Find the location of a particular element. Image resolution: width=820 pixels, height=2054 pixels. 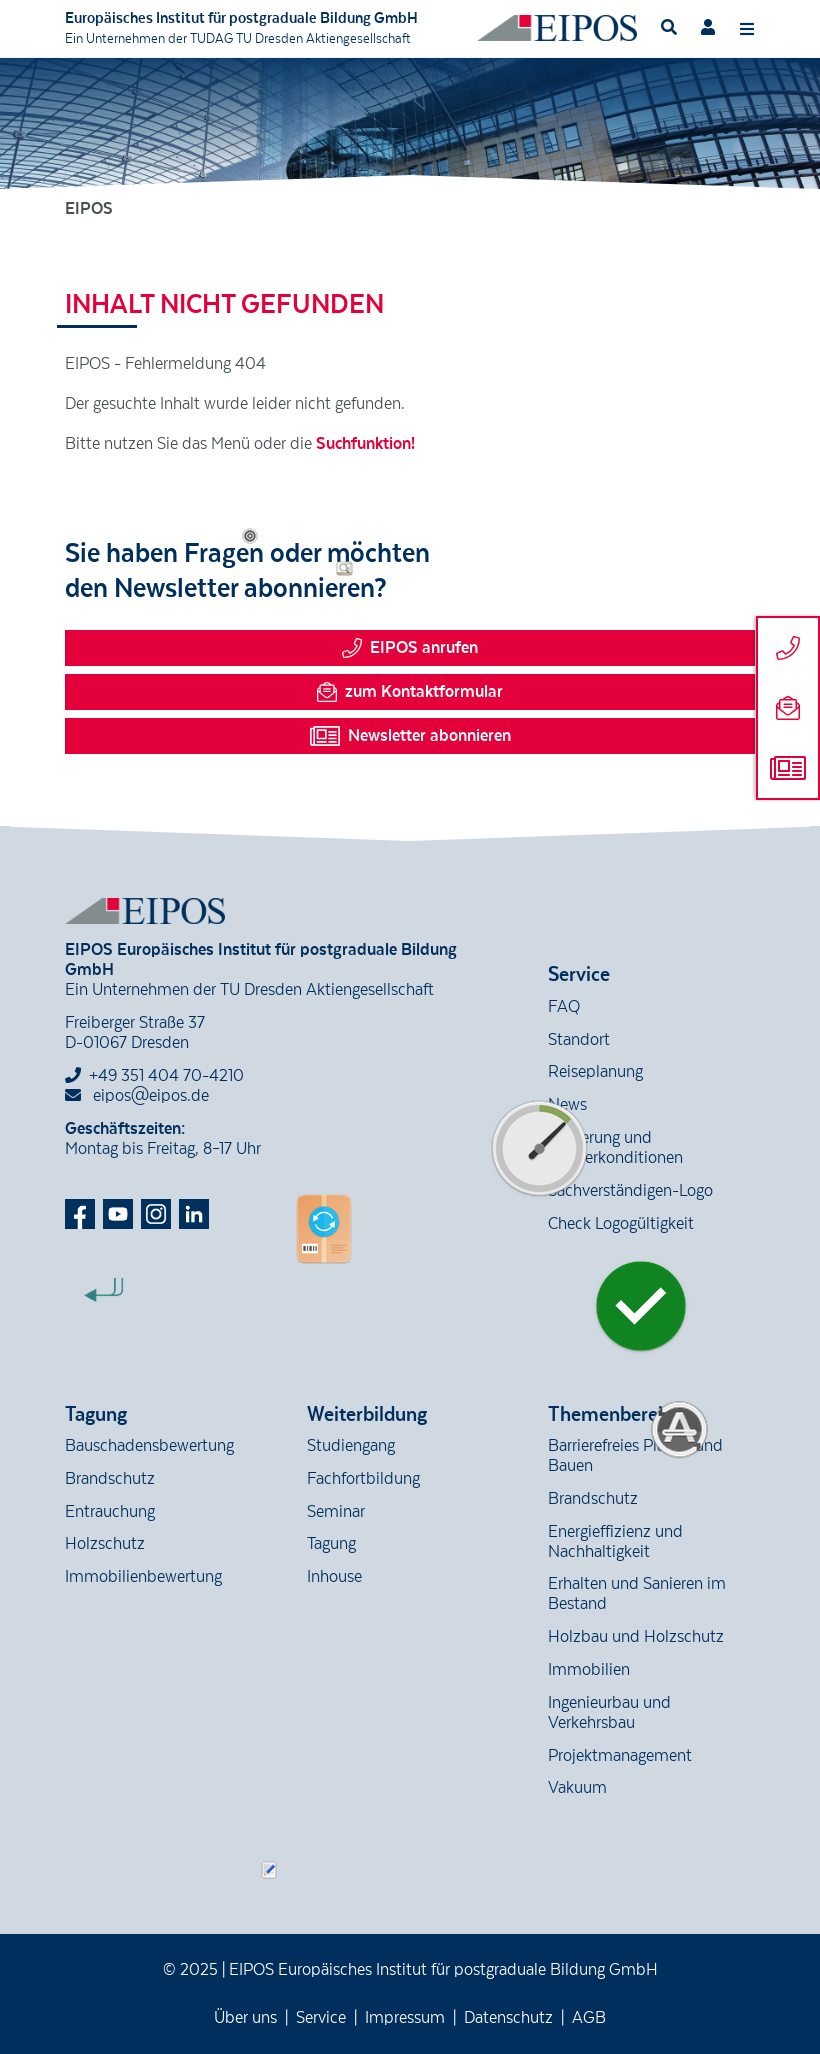

open the software learning center is located at coordinates (269, 1870).